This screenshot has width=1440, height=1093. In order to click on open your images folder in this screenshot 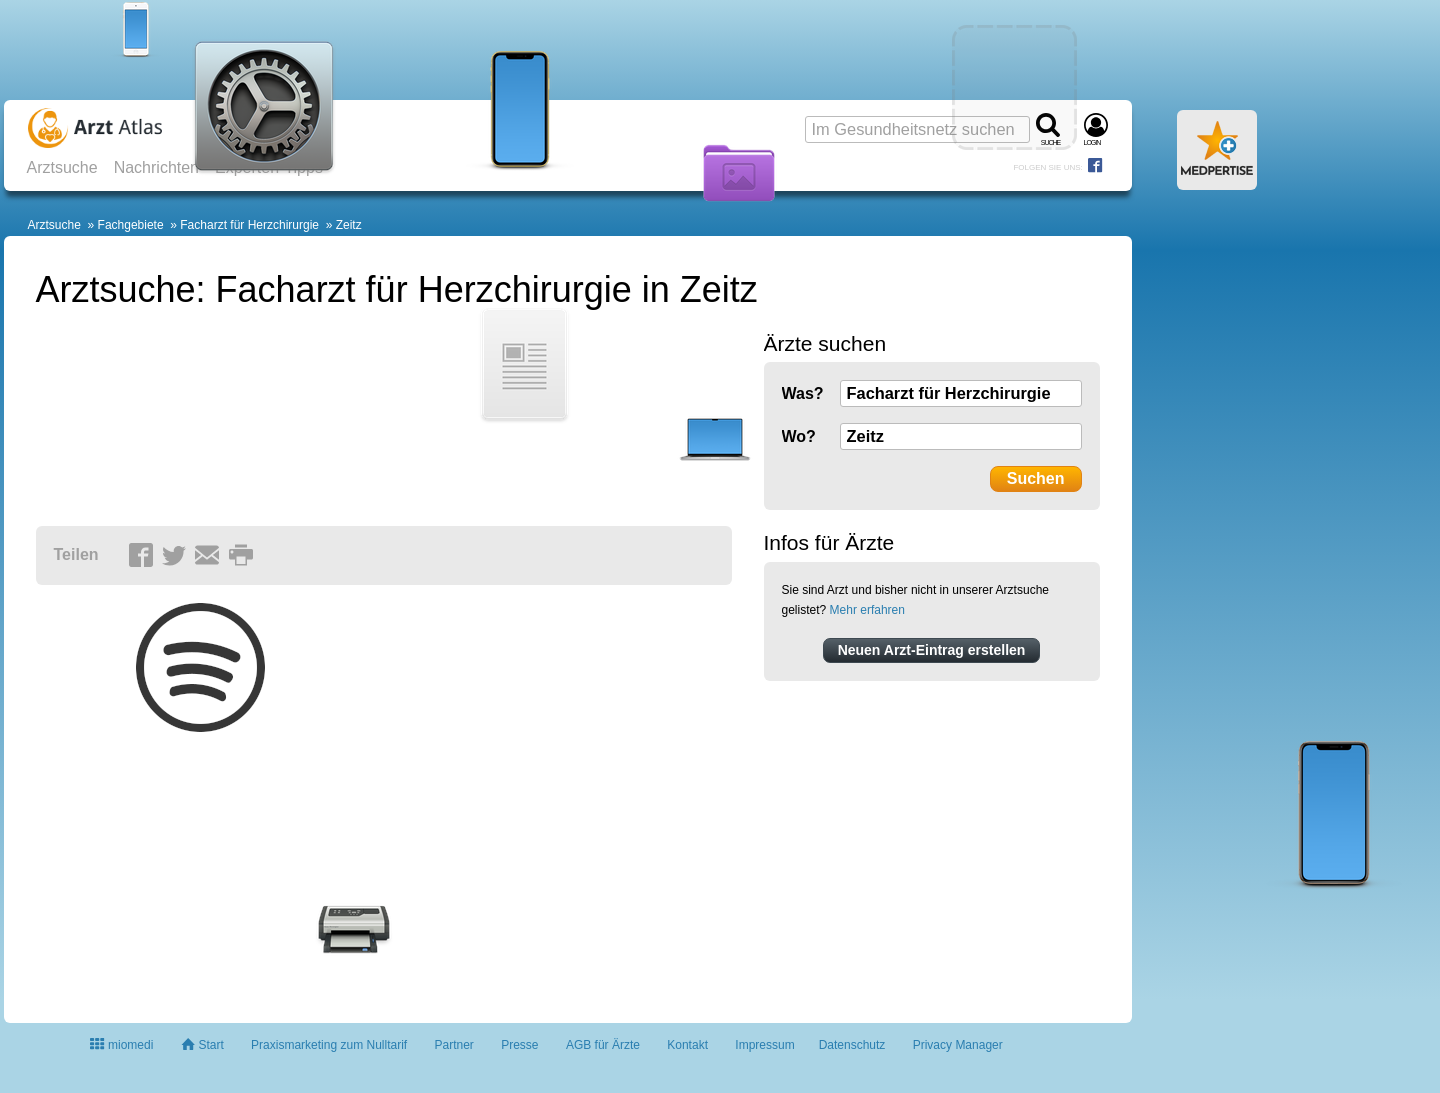, I will do `click(739, 173)`.